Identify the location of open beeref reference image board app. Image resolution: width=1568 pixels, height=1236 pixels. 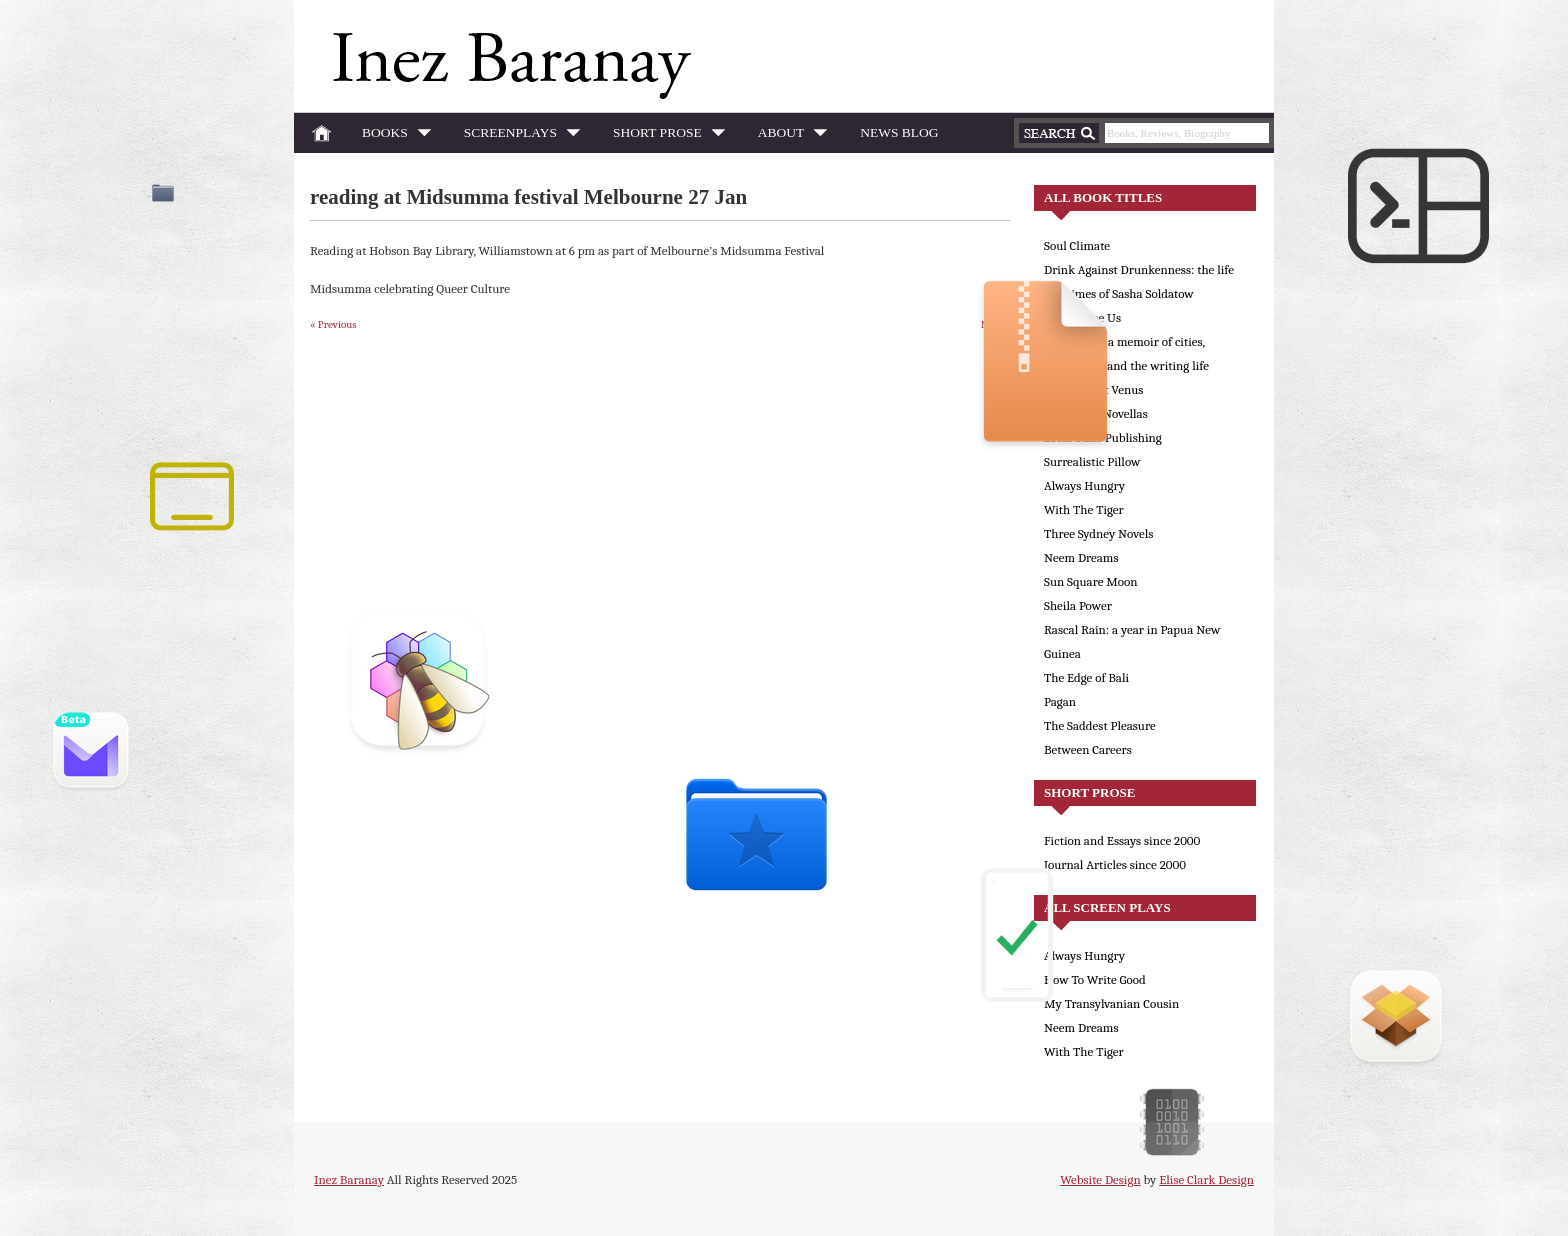
(417, 679).